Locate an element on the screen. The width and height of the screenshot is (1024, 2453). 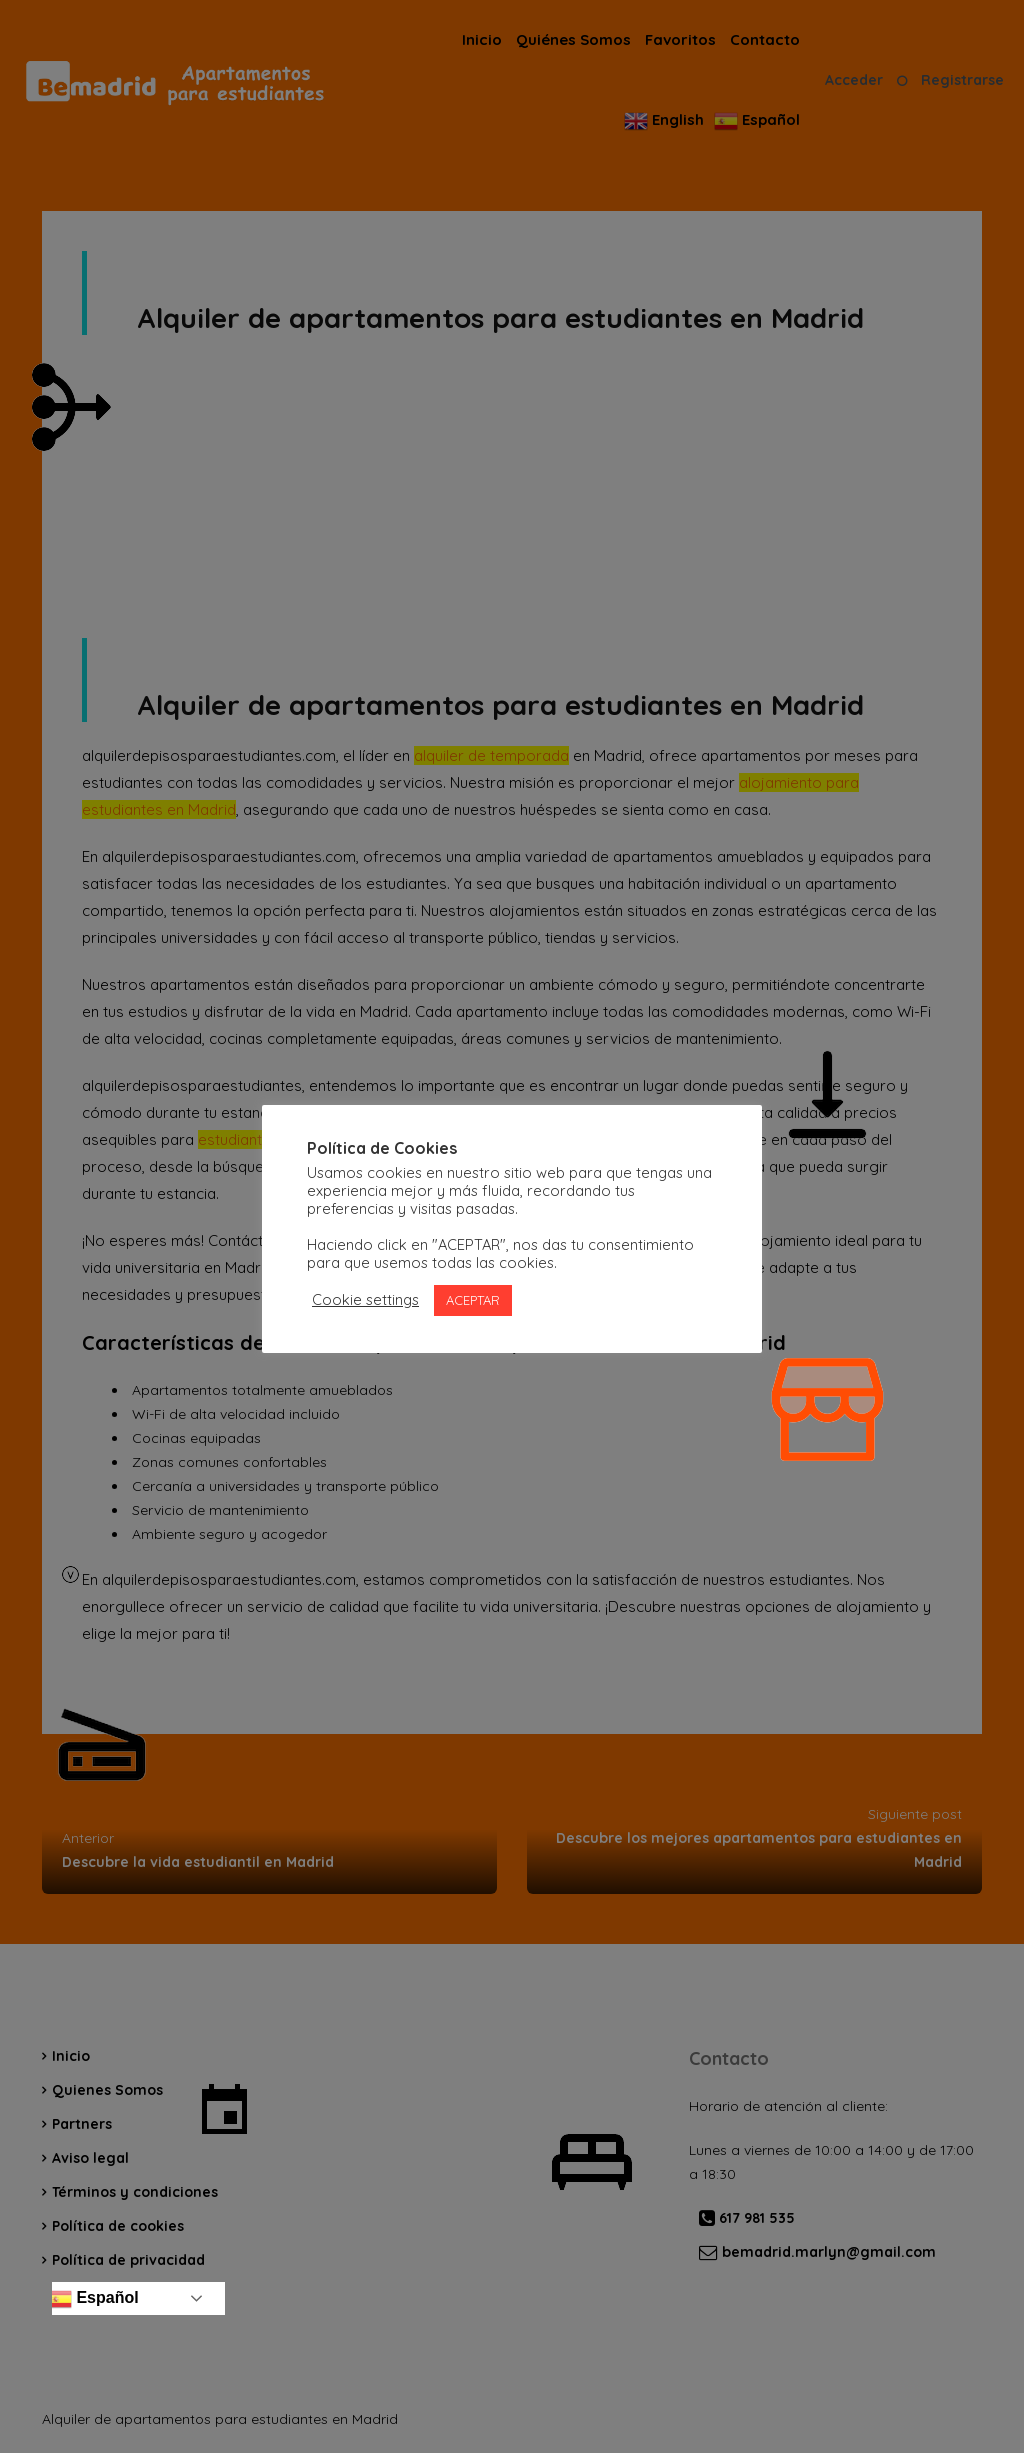
align content to the bottom edge is located at coordinates (827, 1094).